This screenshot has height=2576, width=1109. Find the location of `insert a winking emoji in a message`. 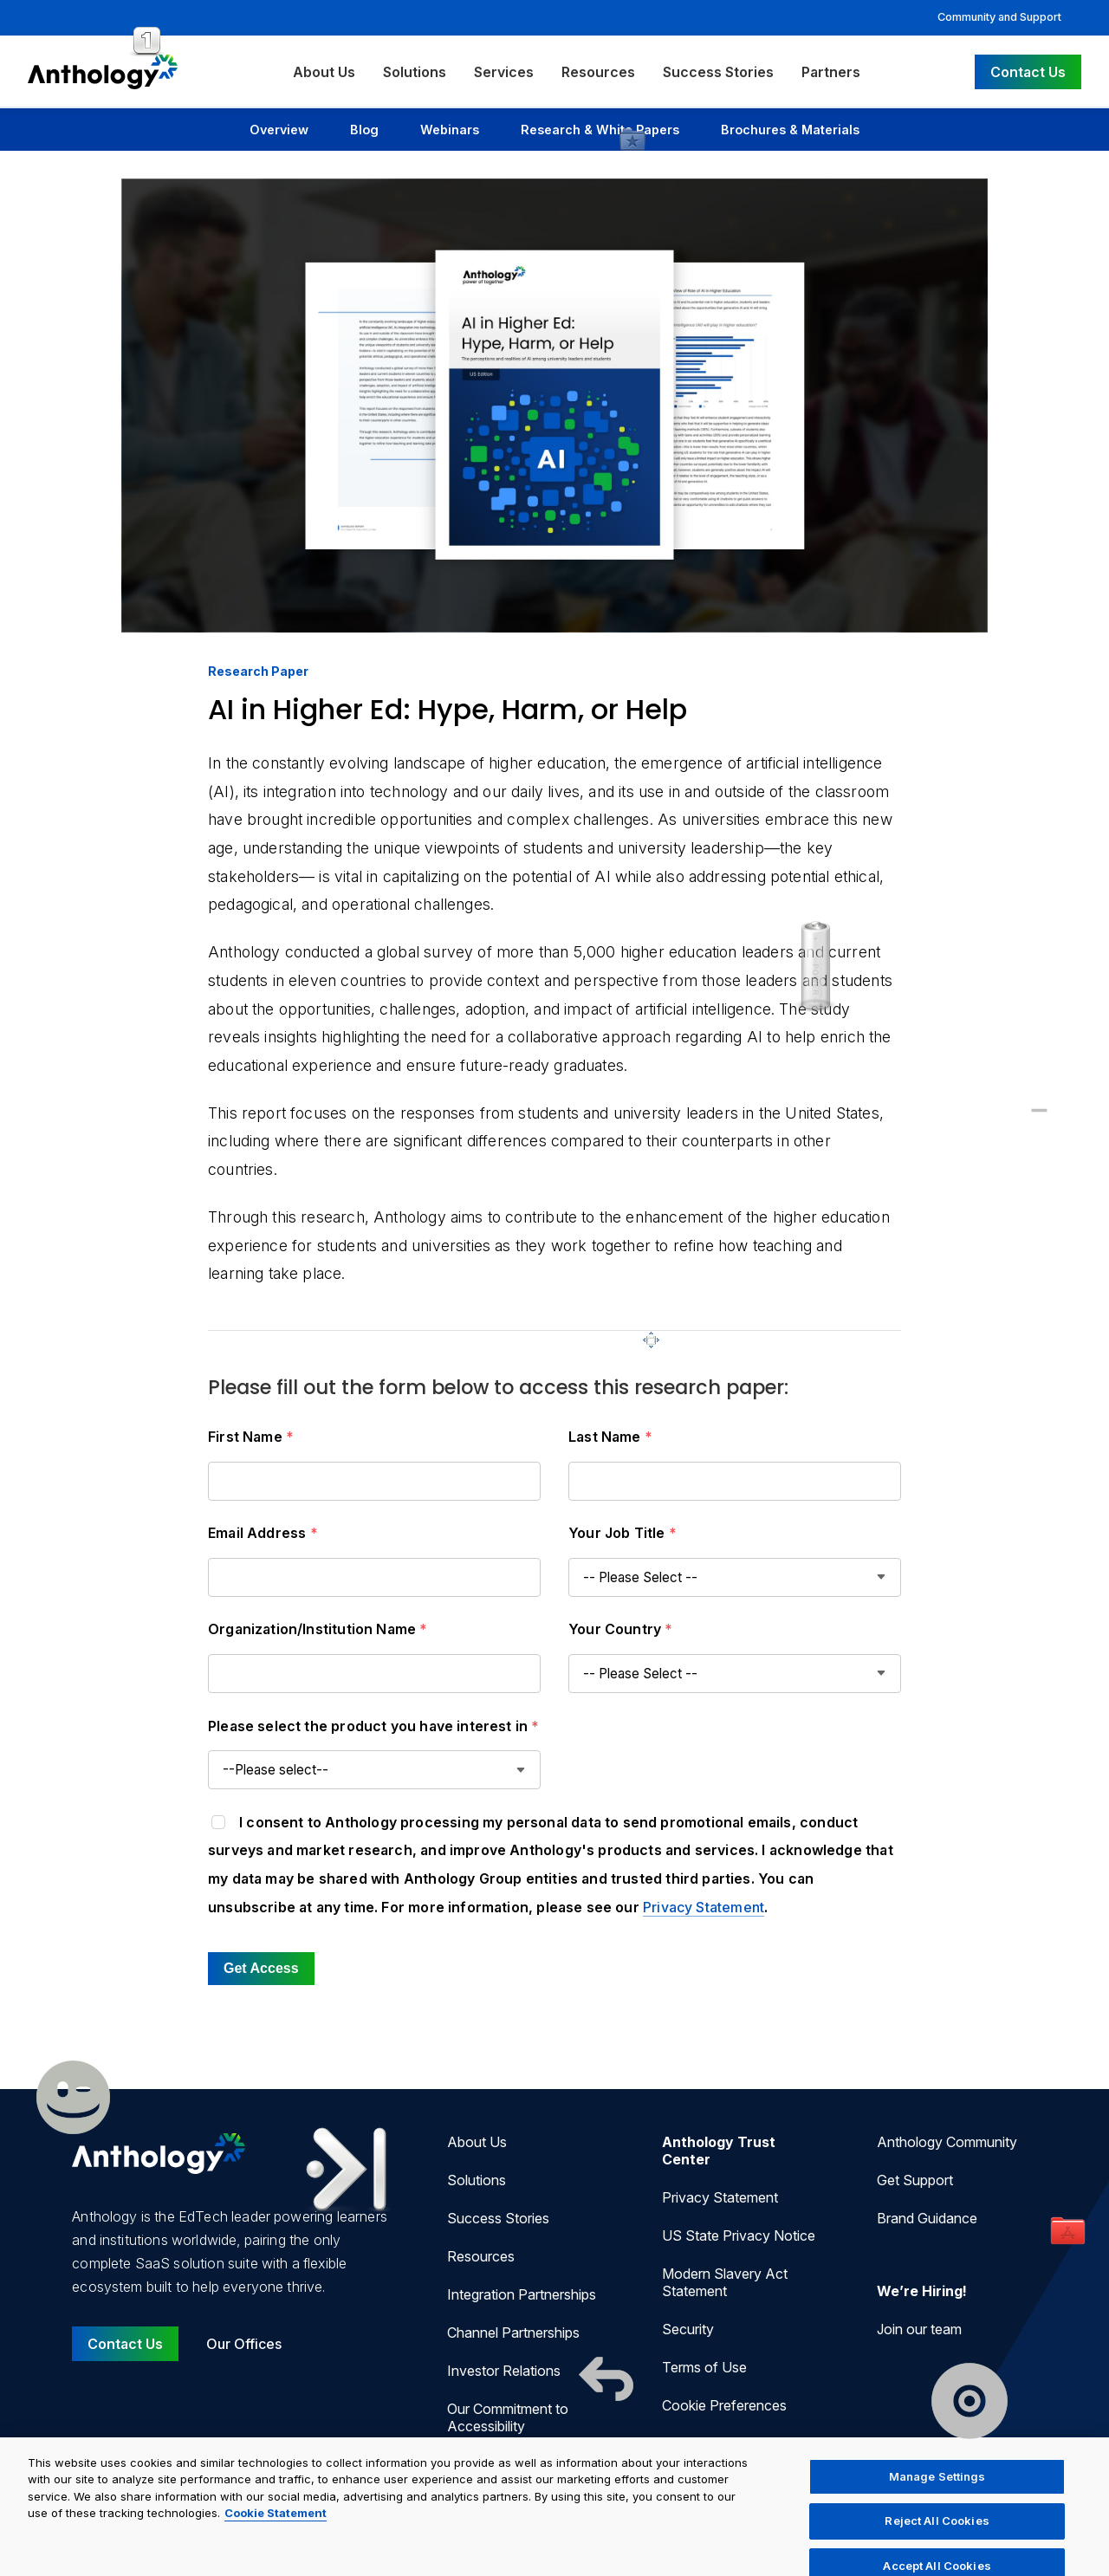

insert a winking emoji in a message is located at coordinates (73, 2097).